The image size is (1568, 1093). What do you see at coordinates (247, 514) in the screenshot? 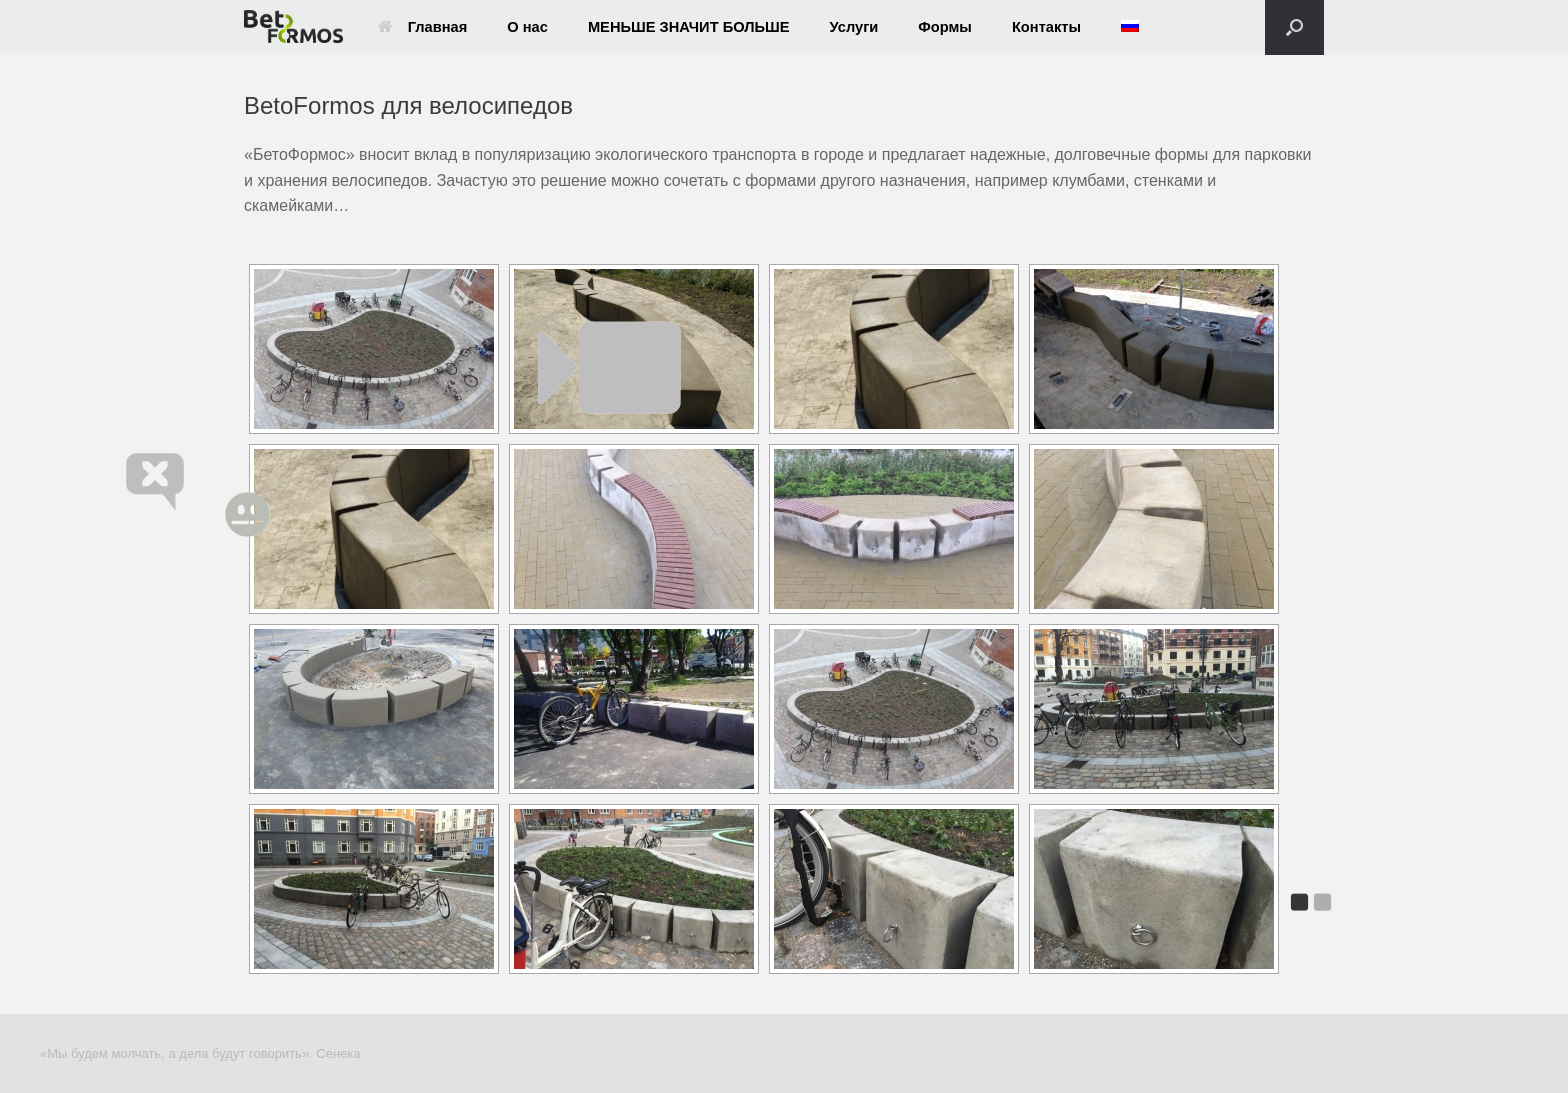
I see `indicates a neutral or indifferent reaction` at bounding box center [247, 514].